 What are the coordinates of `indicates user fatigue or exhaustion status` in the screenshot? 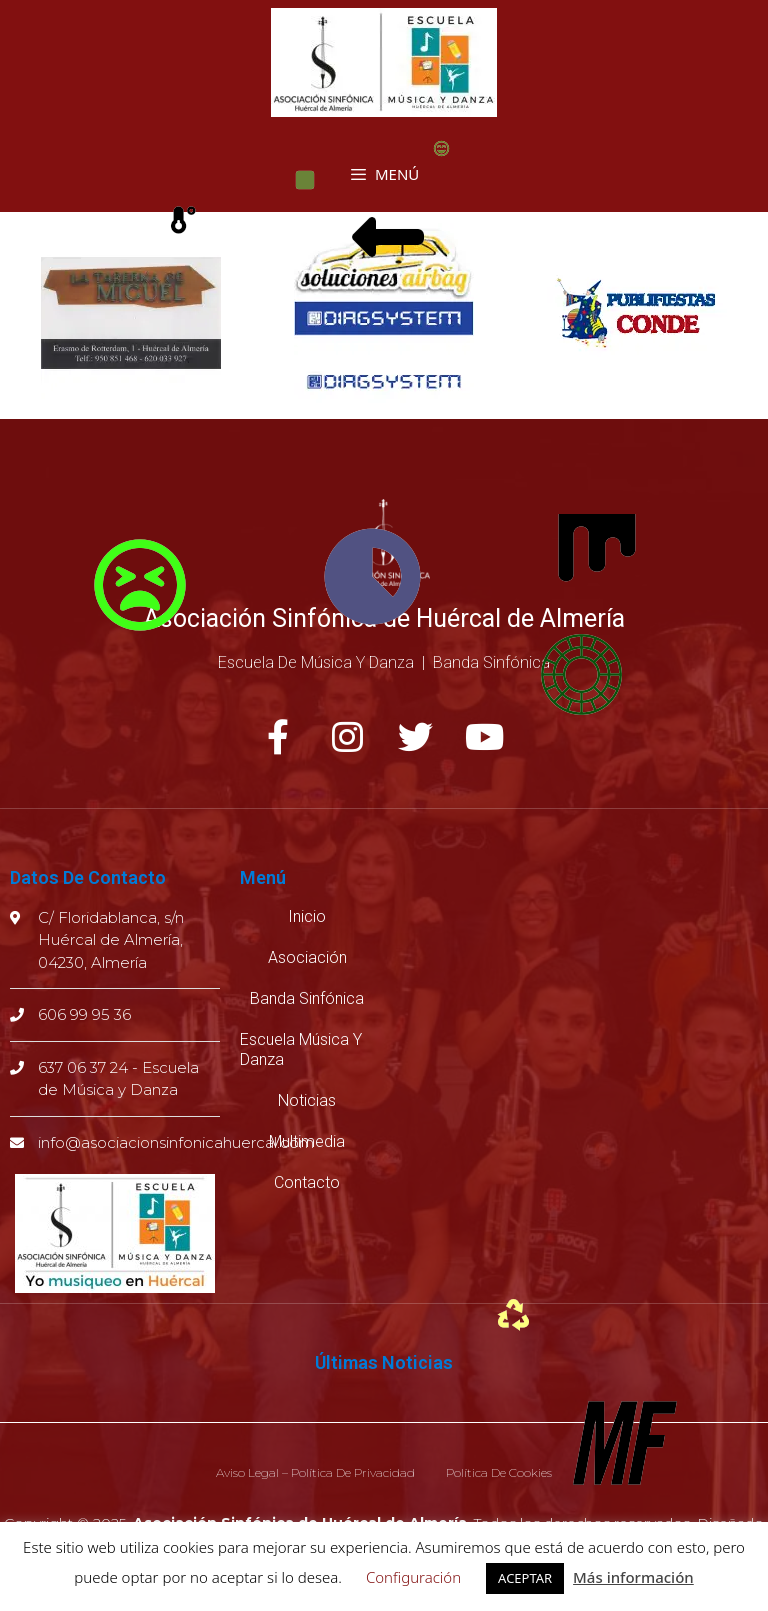 It's located at (140, 585).